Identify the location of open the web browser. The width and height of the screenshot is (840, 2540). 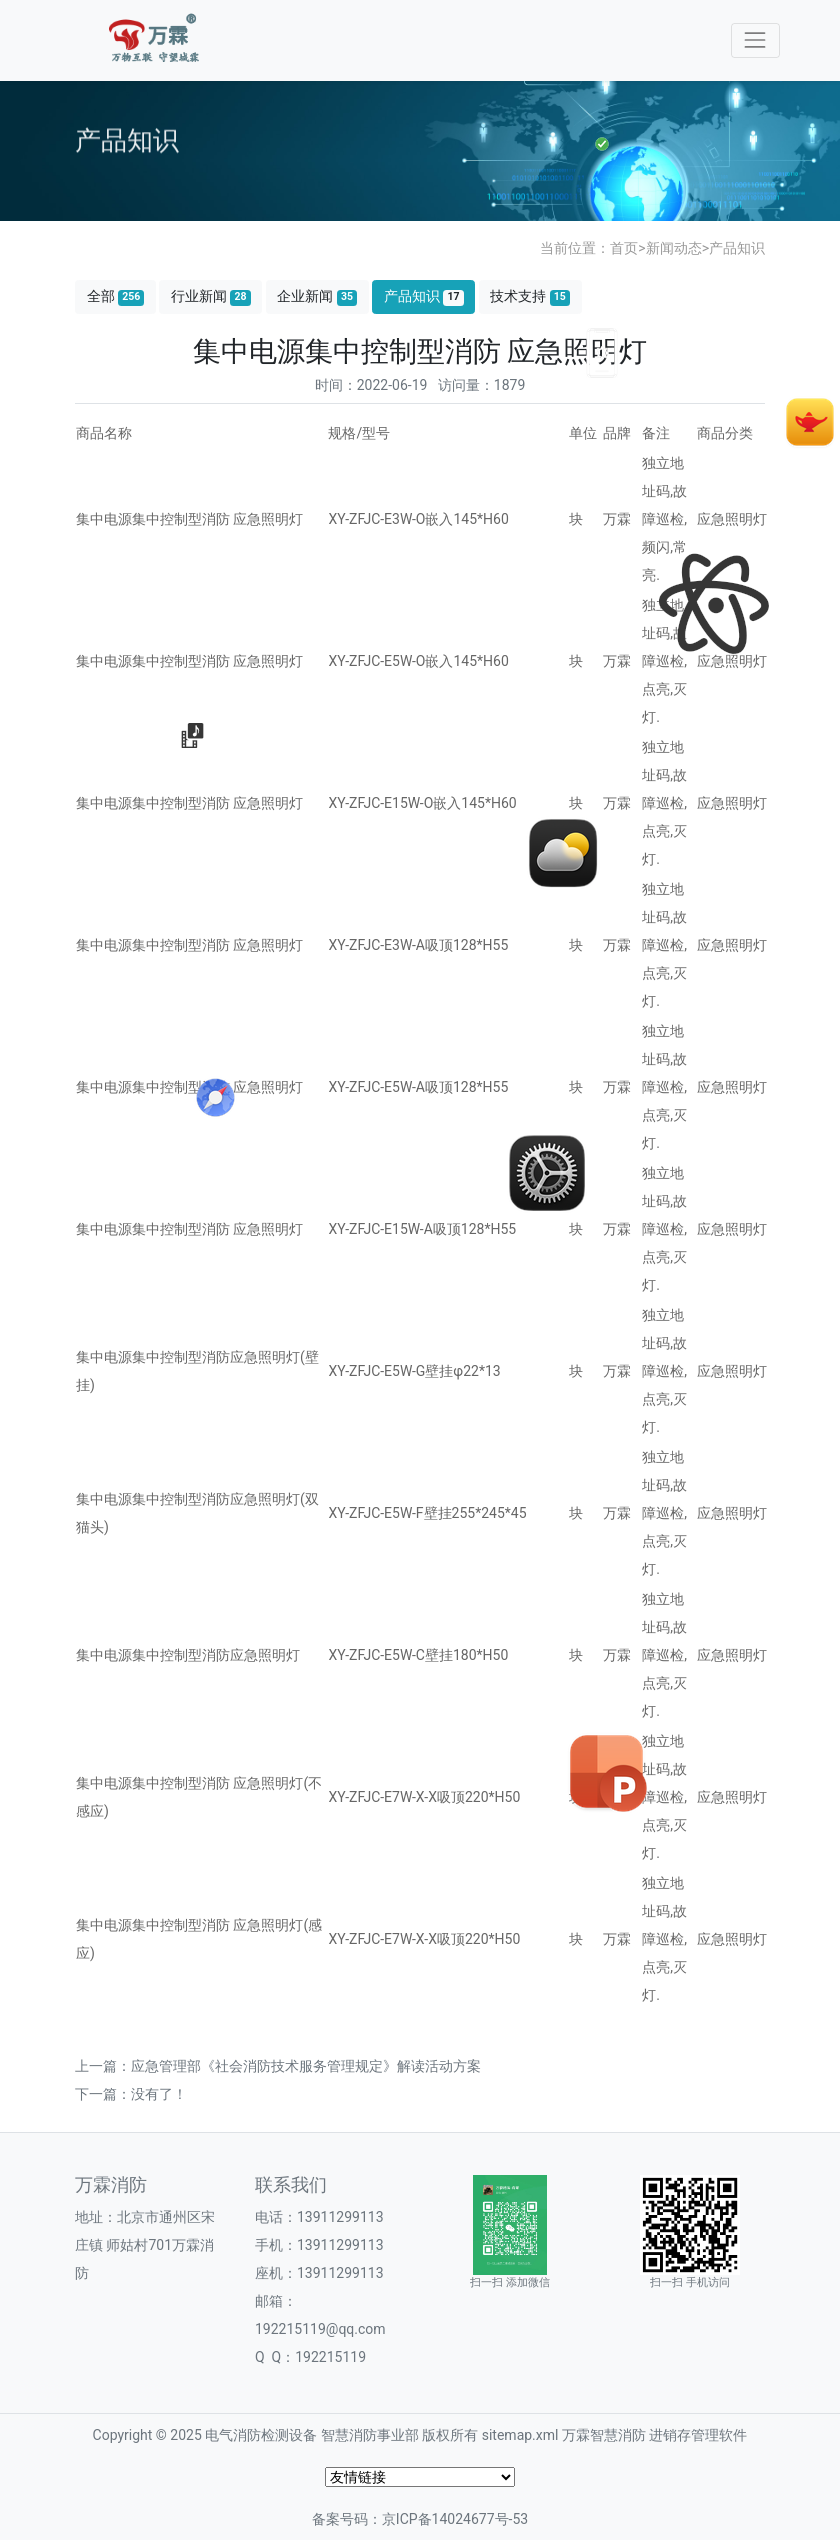
(215, 1097).